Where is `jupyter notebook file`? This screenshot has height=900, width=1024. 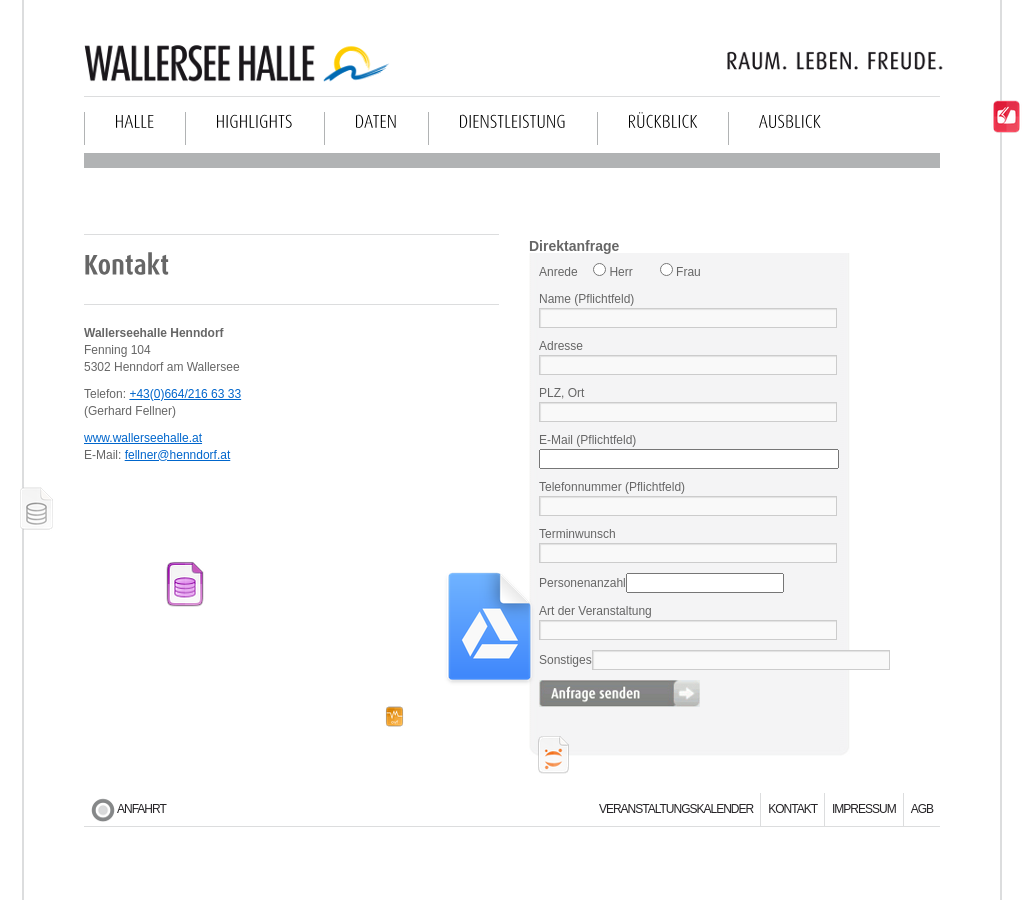 jupyter notebook file is located at coordinates (553, 754).